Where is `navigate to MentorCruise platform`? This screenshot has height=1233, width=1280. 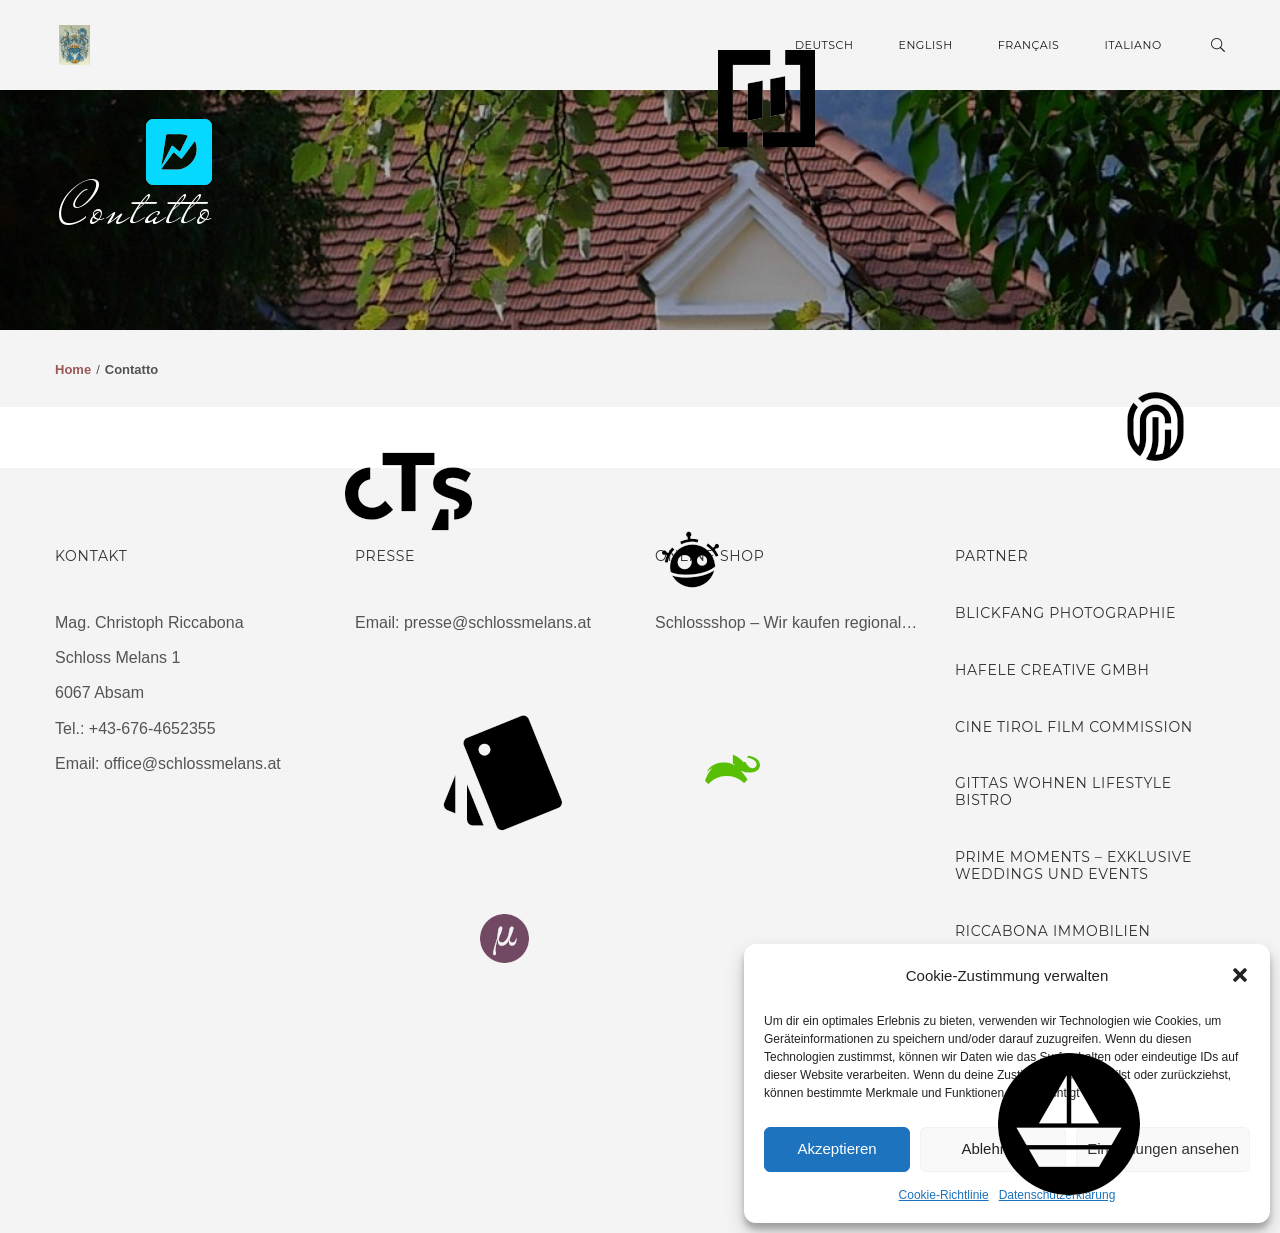 navigate to MentorCruise platform is located at coordinates (1069, 1124).